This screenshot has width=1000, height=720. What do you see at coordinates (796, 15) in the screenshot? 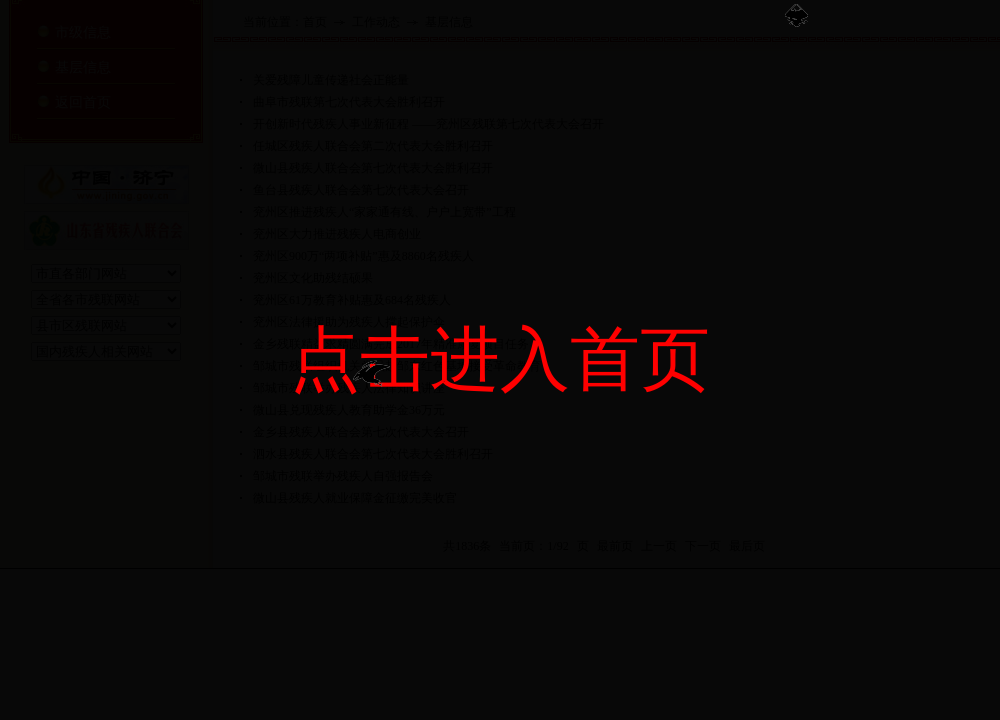
I see `open Inkscape vector graphics editor` at bounding box center [796, 15].